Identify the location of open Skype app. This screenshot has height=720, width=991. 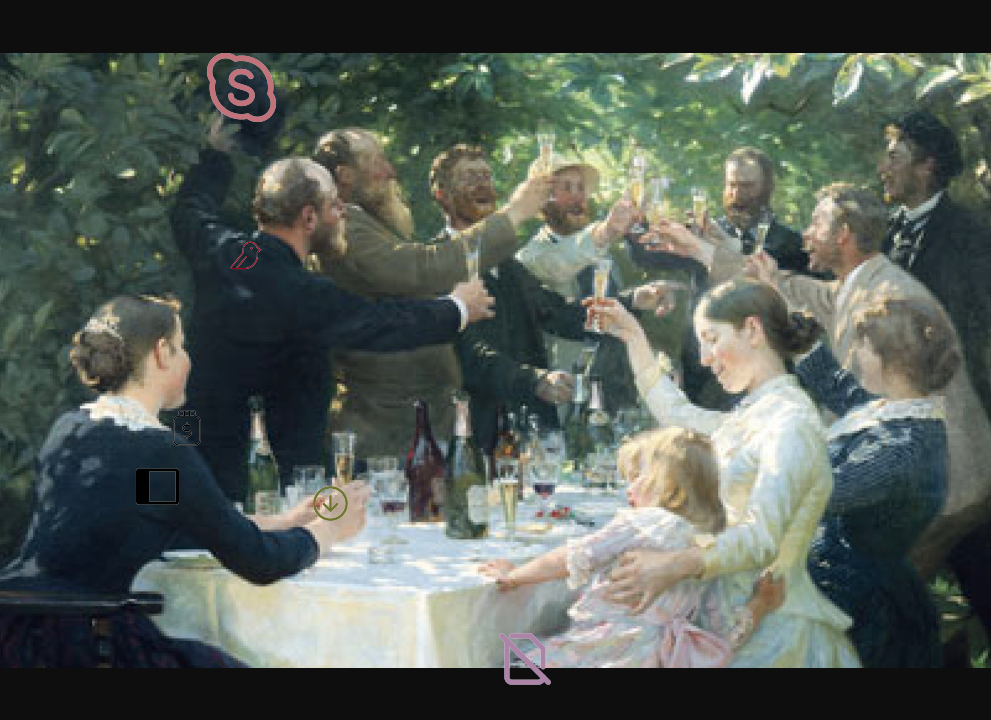
(241, 87).